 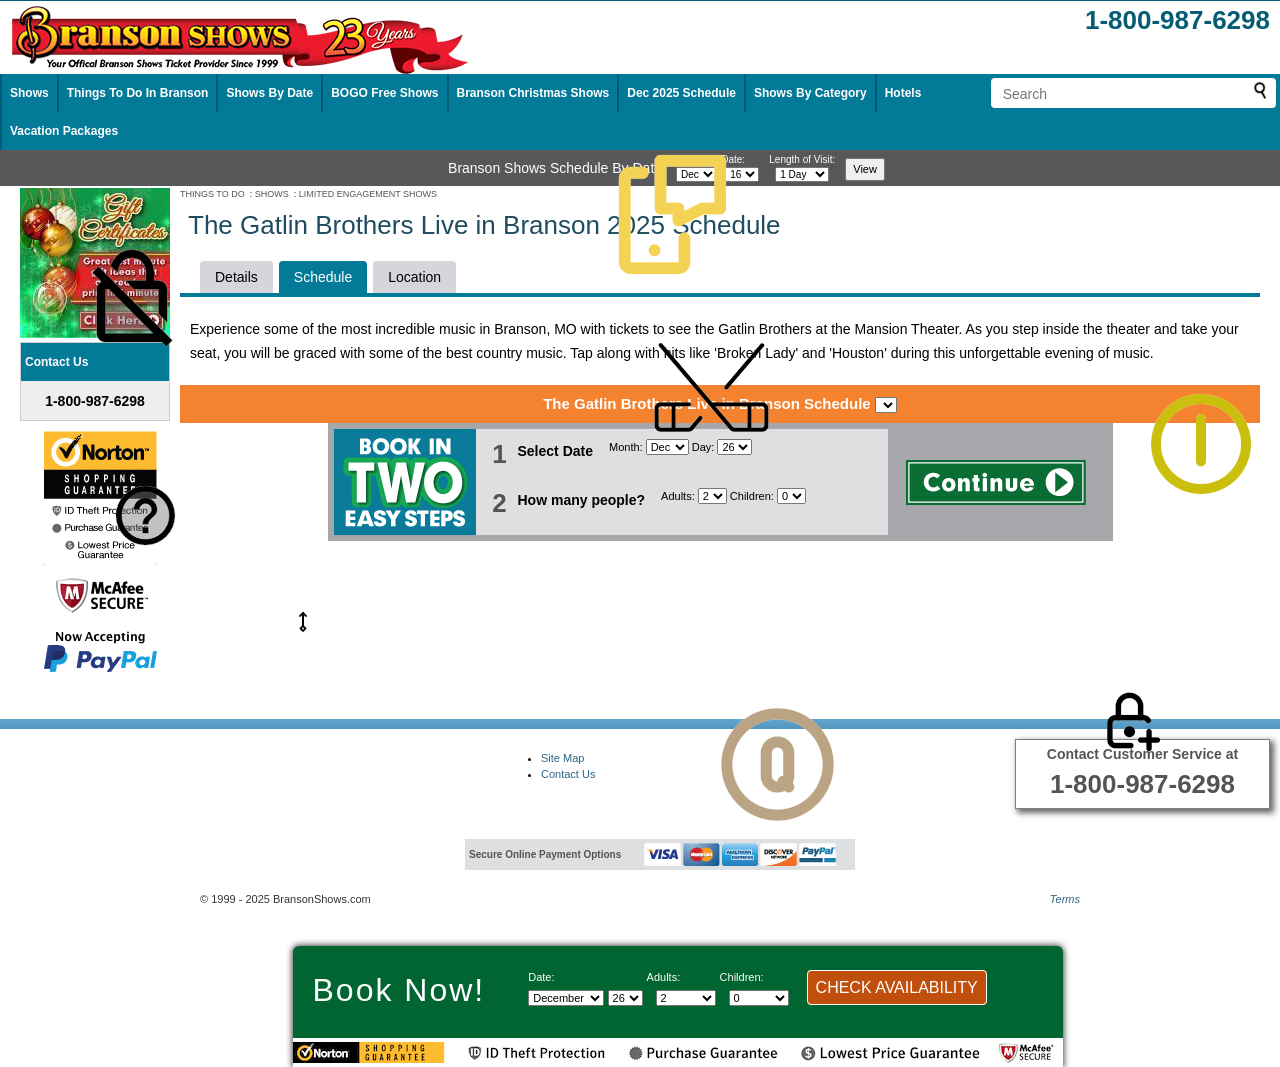 I want to click on view messages on your mobile device, so click(x=666, y=214).